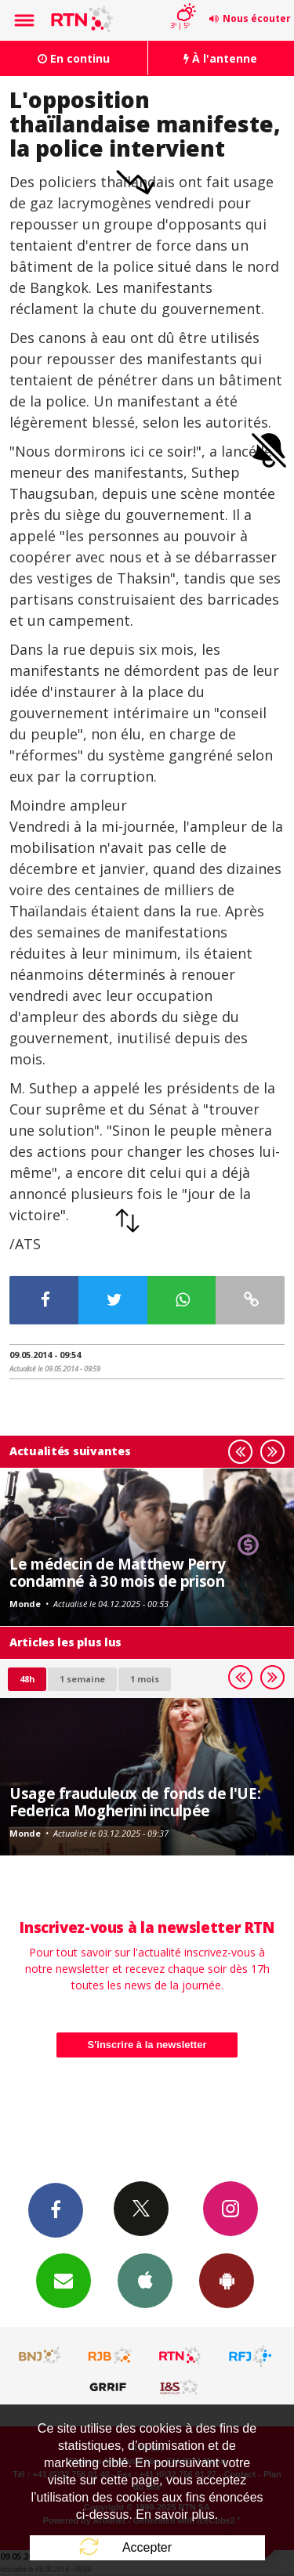 This screenshot has height=2576, width=294. I want to click on refresh or reload content, so click(89, 2546).